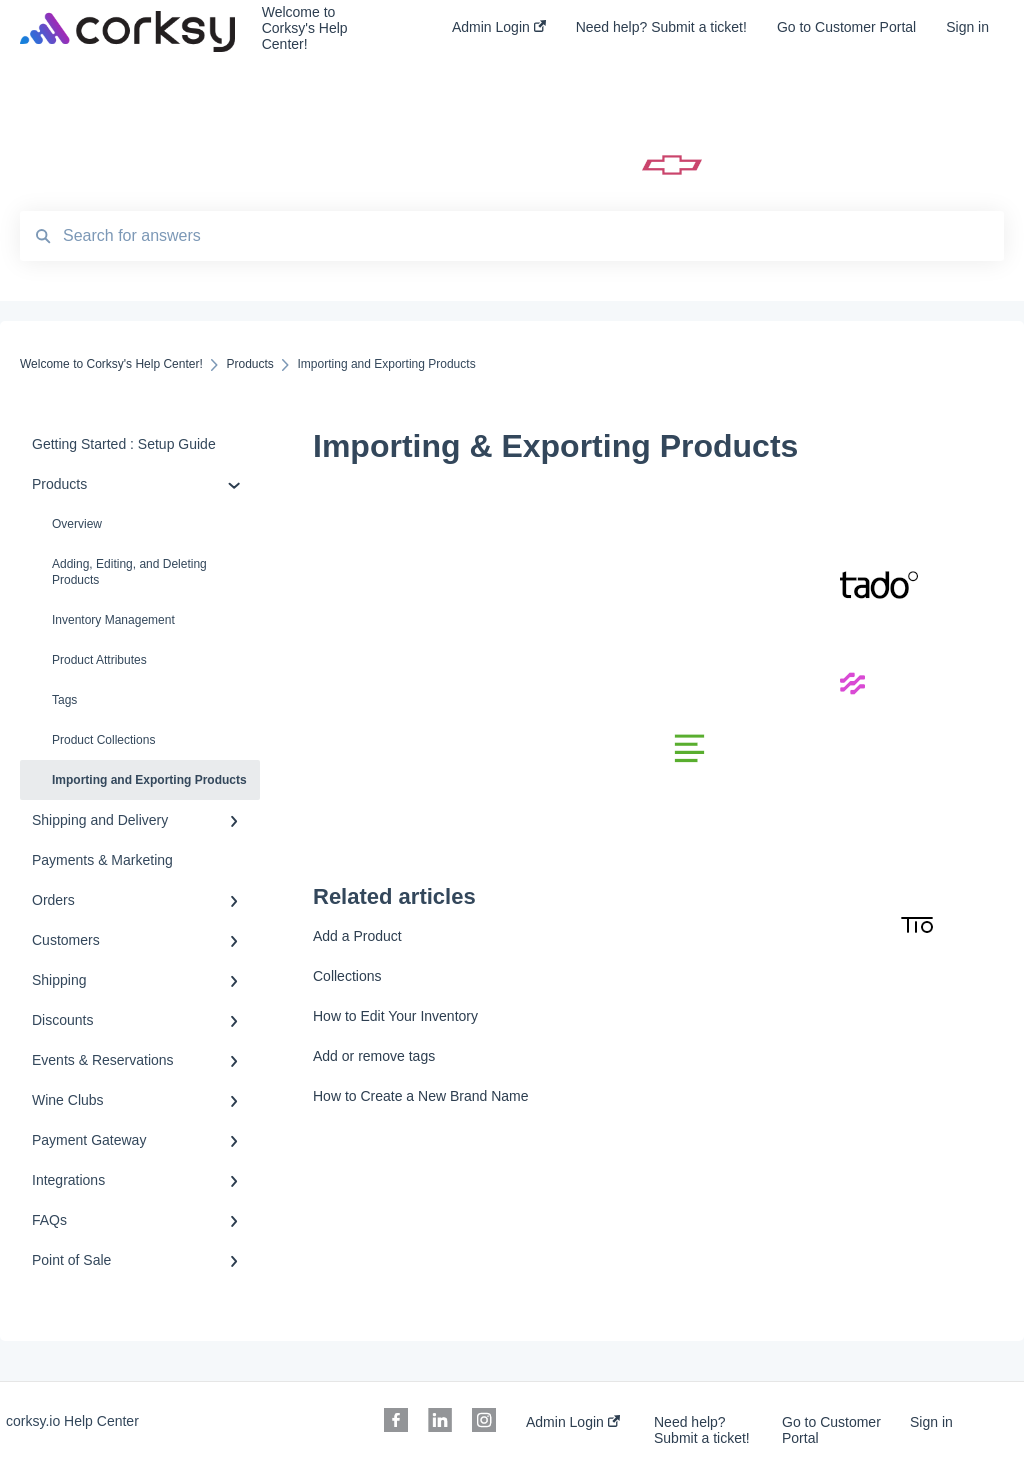 This screenshot has height=1481, width=1024. I want to click on tado° smart home app logo, so click(879, 585).